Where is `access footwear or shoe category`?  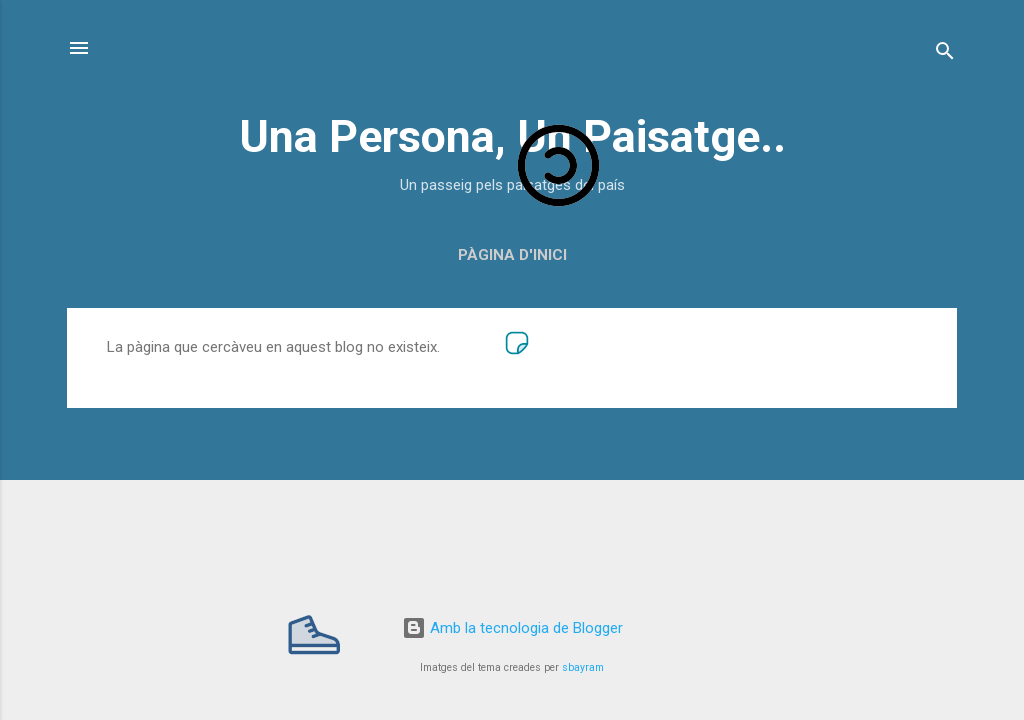
access footwear or shoe category is located at coordinates (311, 636).